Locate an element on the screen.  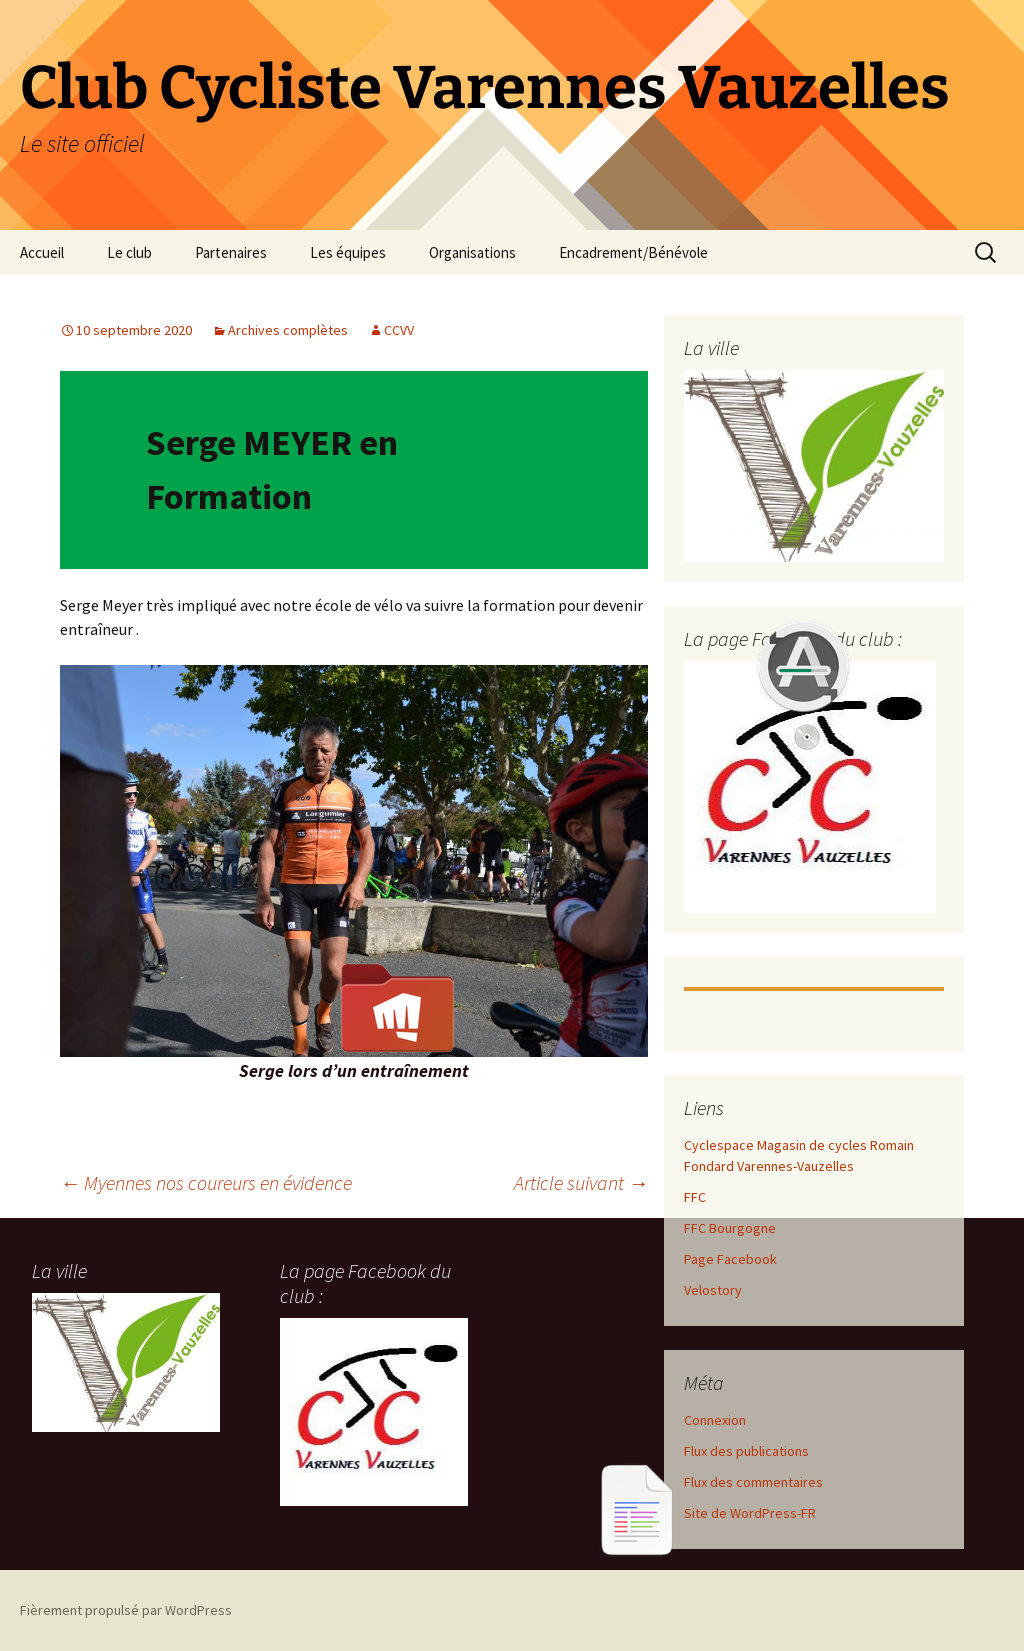
open riot games folder is located at coordinates (397, 1011).